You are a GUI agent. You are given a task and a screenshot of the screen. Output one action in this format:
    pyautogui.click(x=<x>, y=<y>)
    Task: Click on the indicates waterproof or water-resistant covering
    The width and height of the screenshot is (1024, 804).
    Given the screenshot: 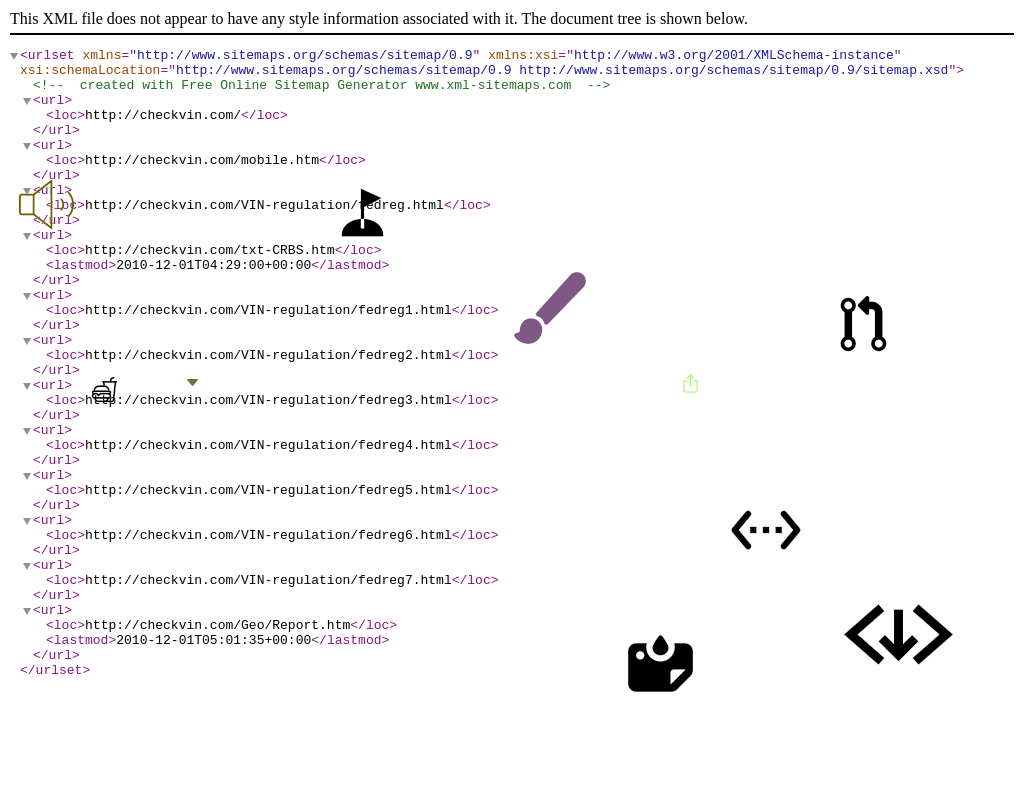 What is the action you would take?
    pyautogui.click(x=660, y=667)
    